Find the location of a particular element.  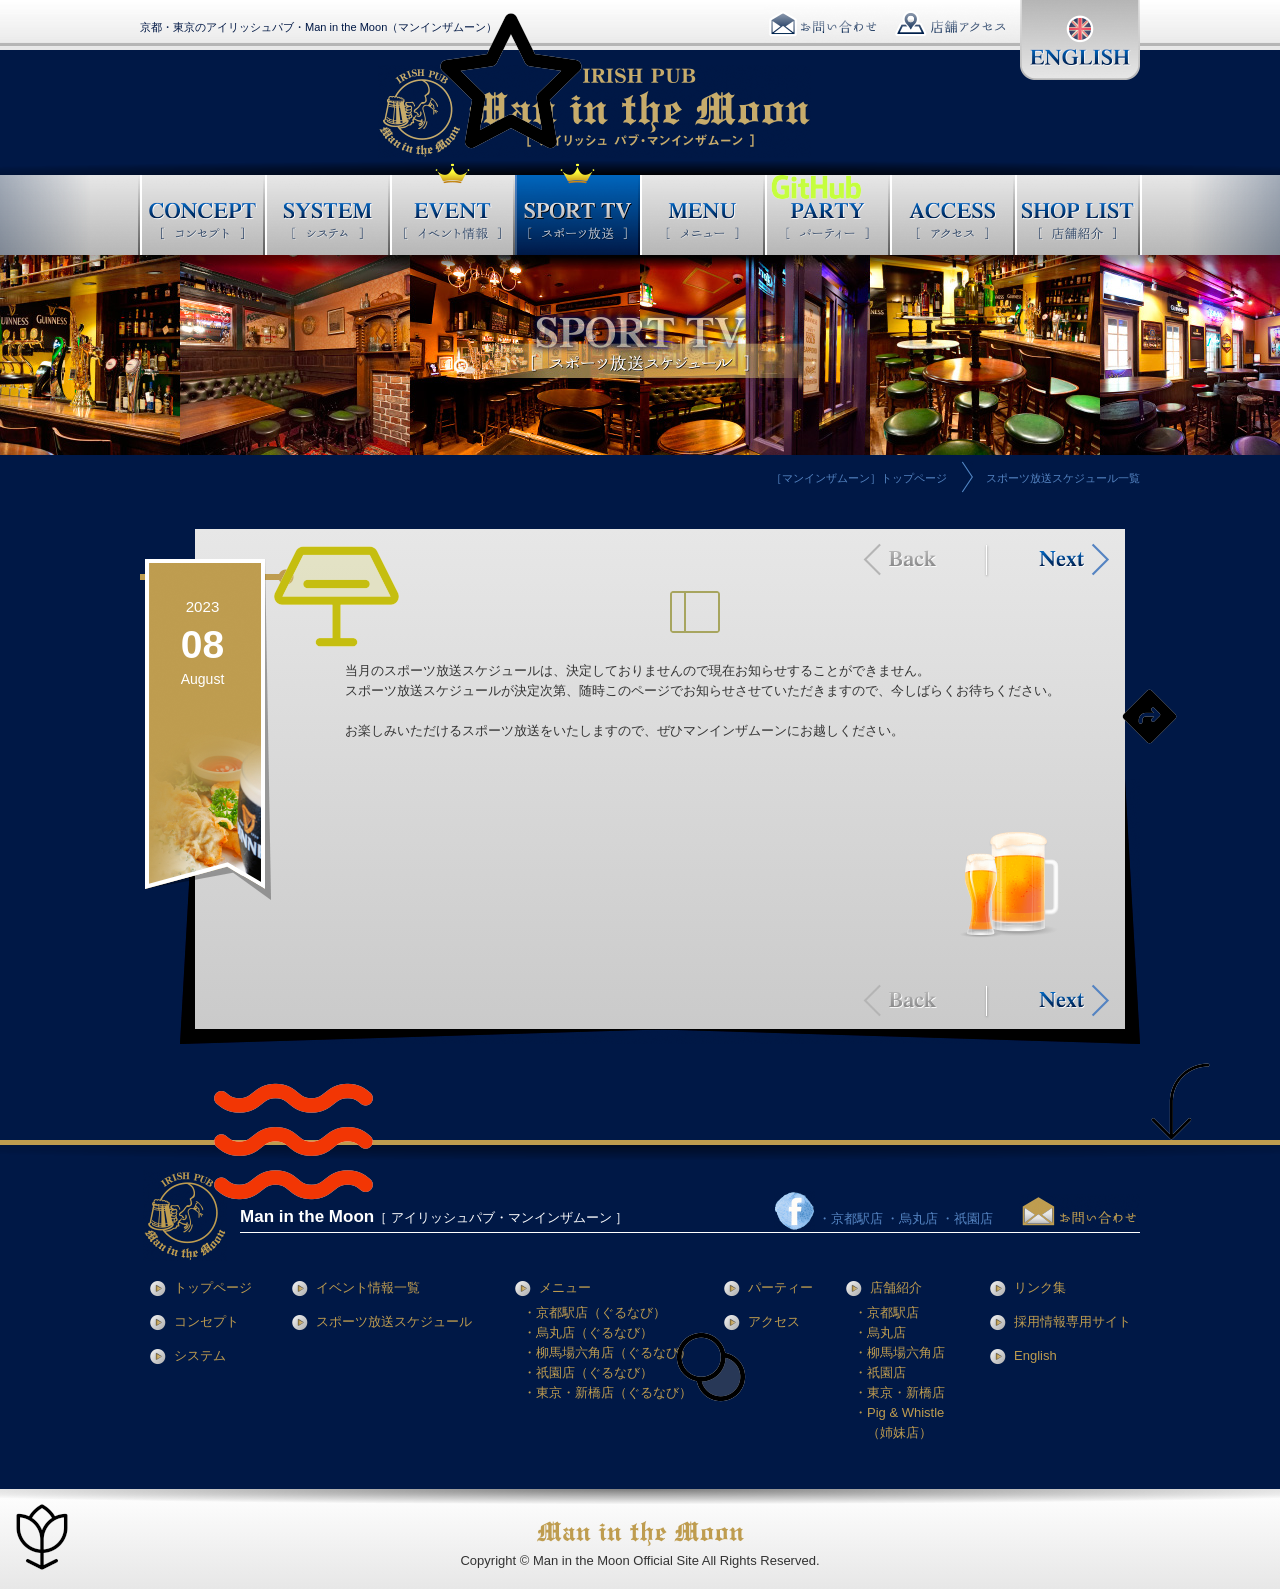

add to favorites is located at coordinates (511, 84).